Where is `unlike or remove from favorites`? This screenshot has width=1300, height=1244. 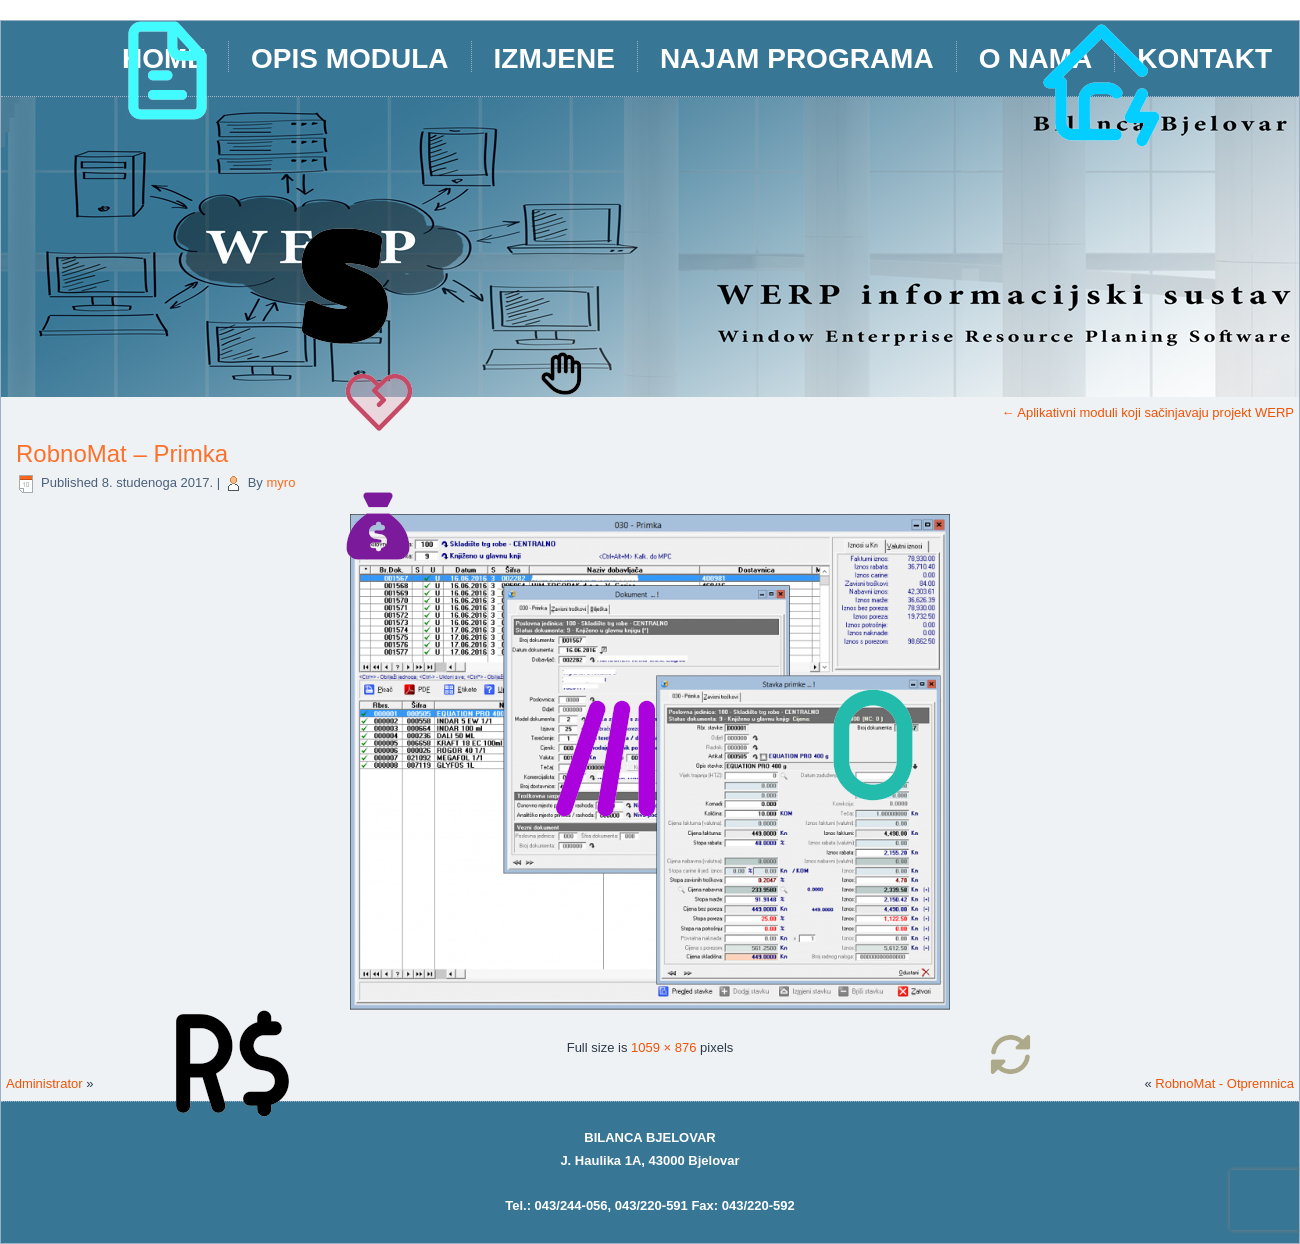
unlike or remove from favorites is located at coordinates (379, 400).